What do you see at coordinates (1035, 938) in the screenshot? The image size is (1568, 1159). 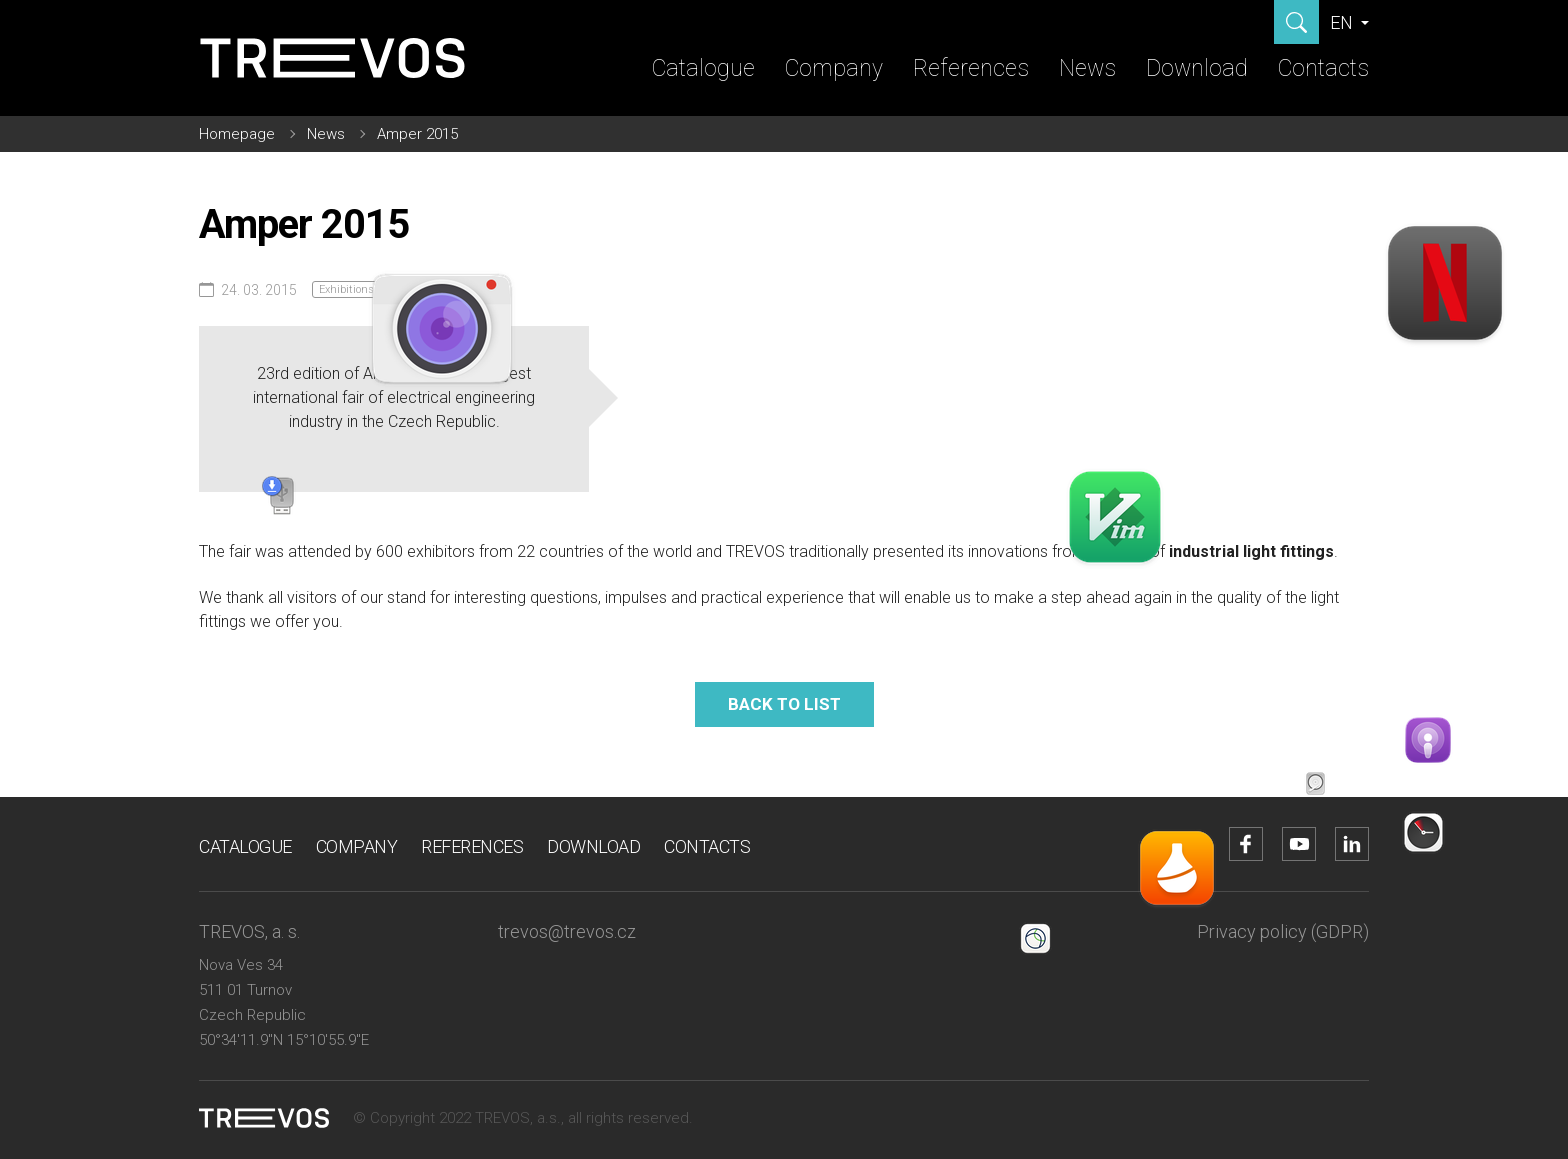 I see `open cisco anyconnect vpn client` at bounding box center [1035, 938].